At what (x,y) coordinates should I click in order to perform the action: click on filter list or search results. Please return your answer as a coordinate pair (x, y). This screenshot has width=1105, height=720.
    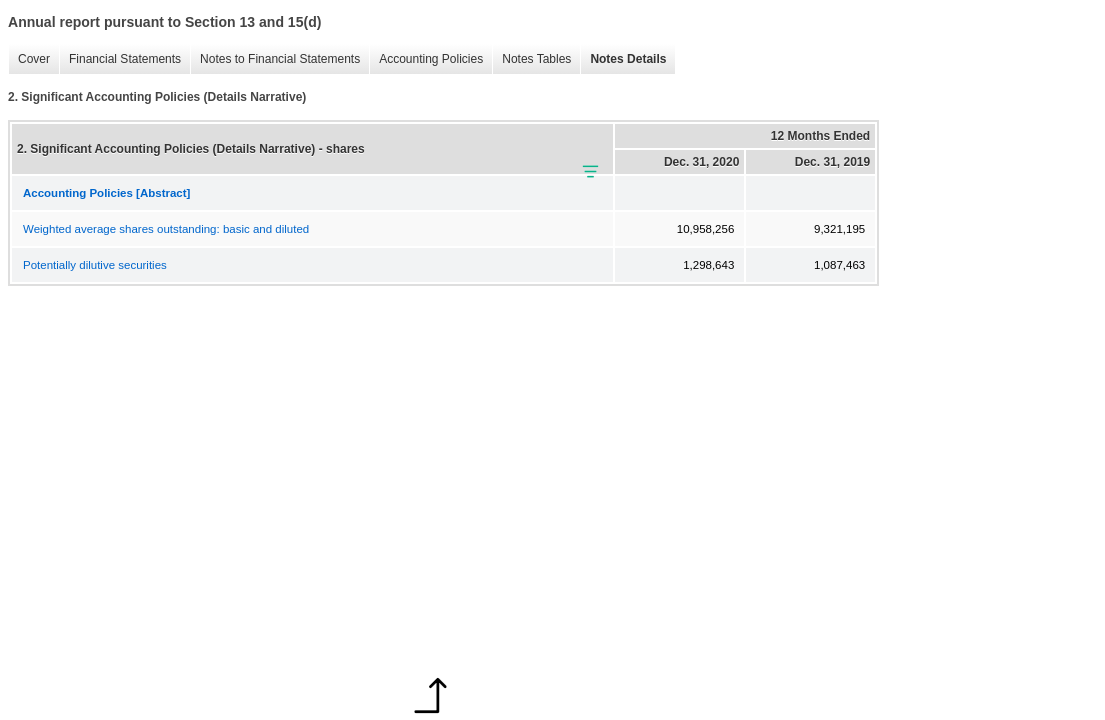
    Looking at the image, I should click on (590, 171).